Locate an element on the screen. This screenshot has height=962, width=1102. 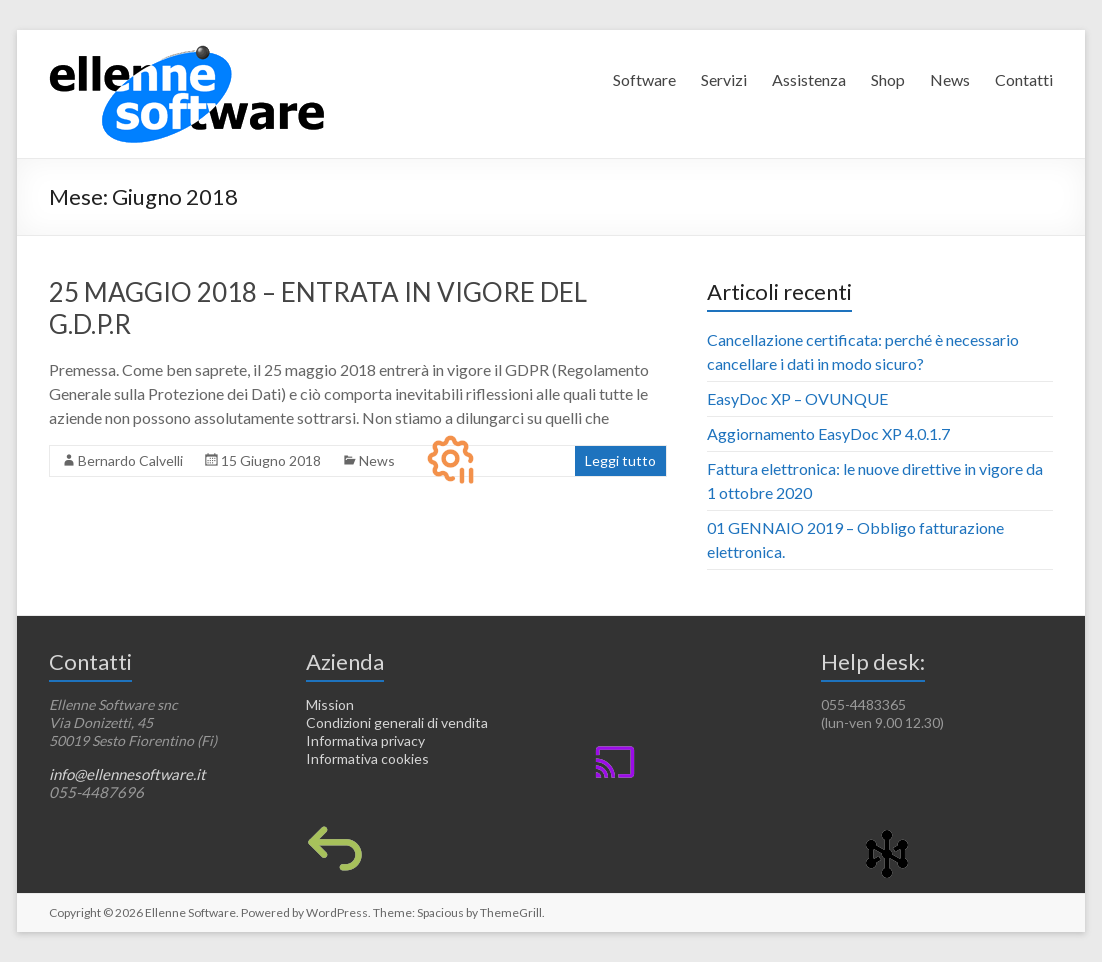
undo the last action is located at coordinates (333, 848).